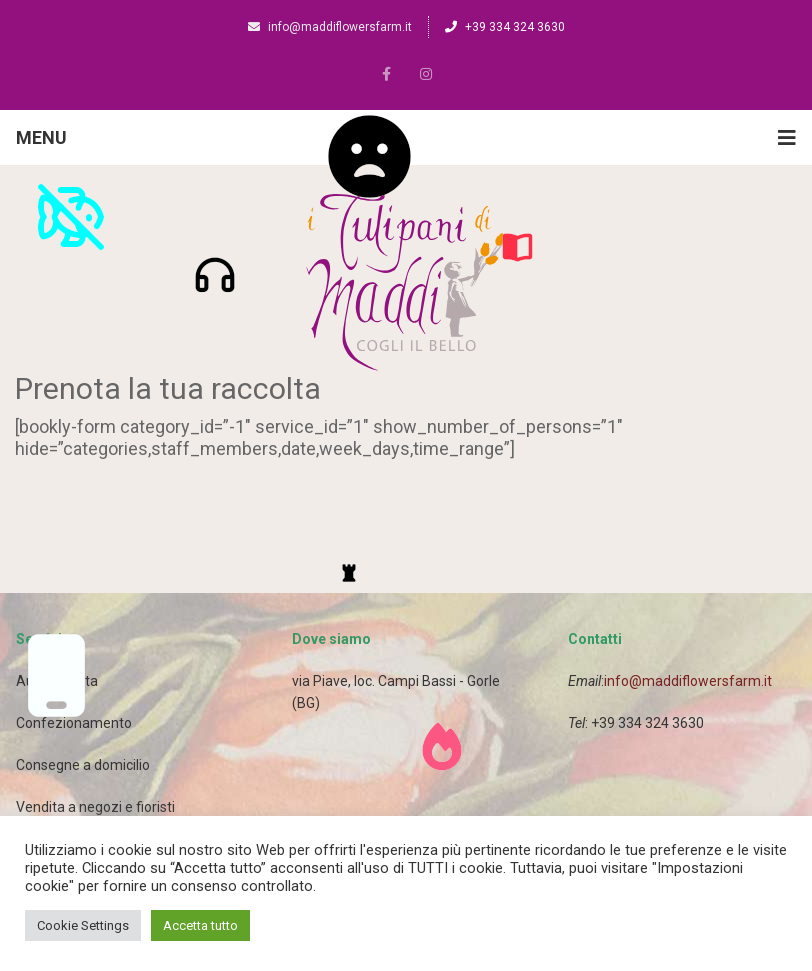 The width and height of the screenshot is (812, 971). Describe the element at coordinates (442, 748) in the screenshot. I see `indicates trending or popular content` at that location.